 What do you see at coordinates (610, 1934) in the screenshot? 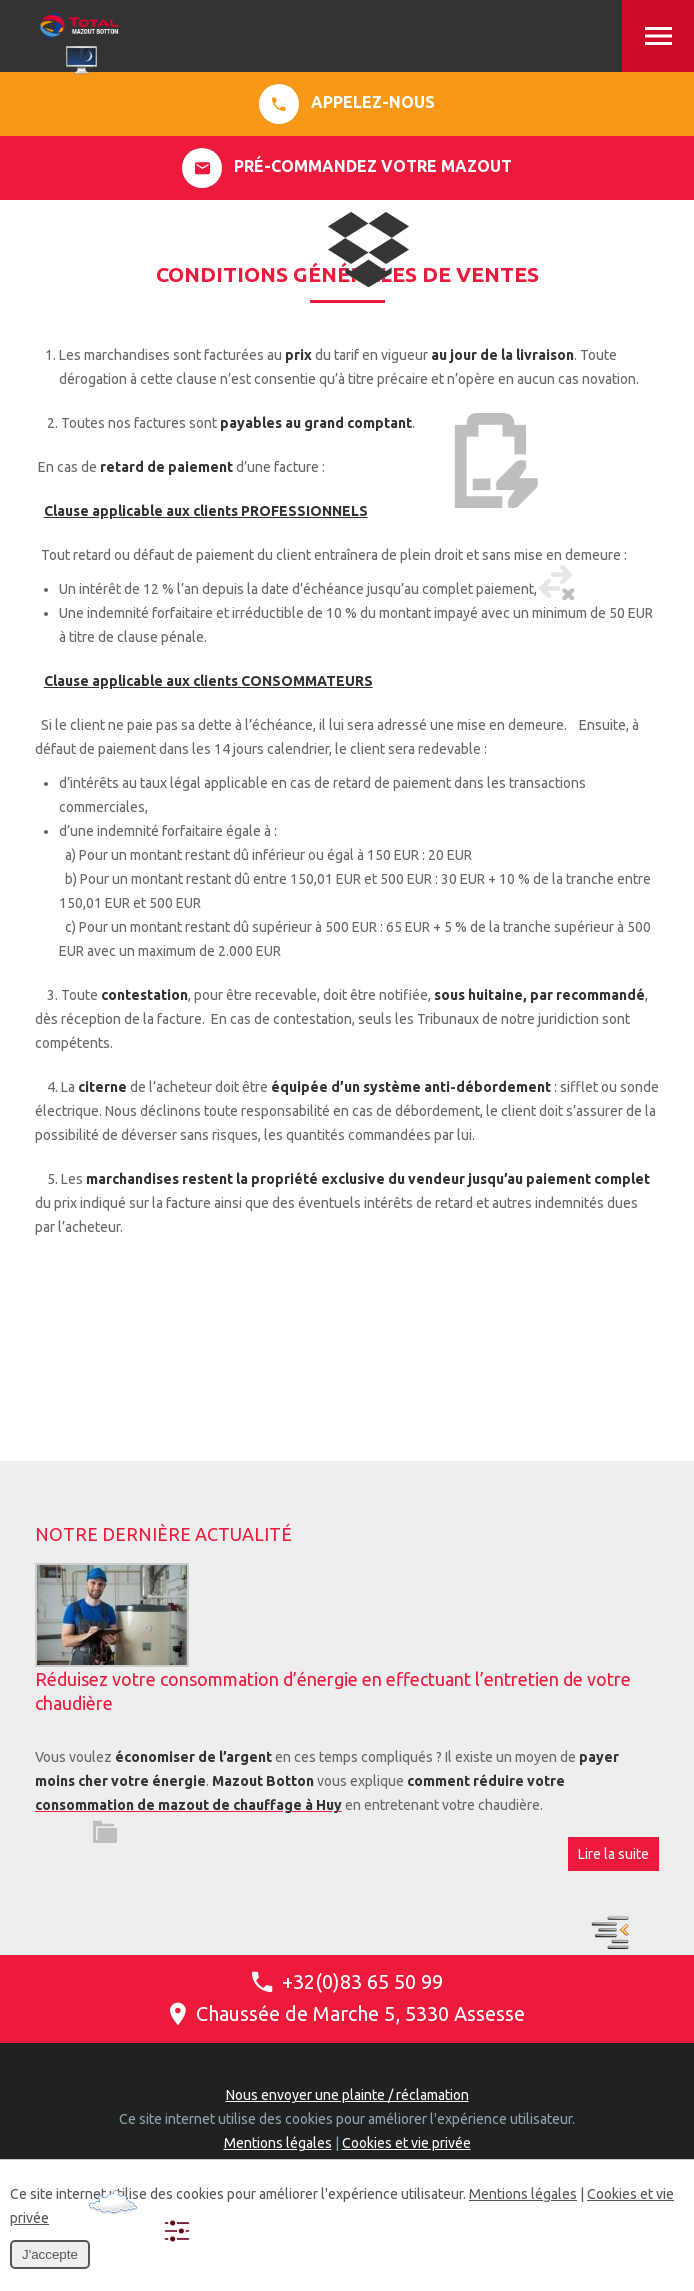
I see `increase text indentation` at bounding box center [610, 1934].